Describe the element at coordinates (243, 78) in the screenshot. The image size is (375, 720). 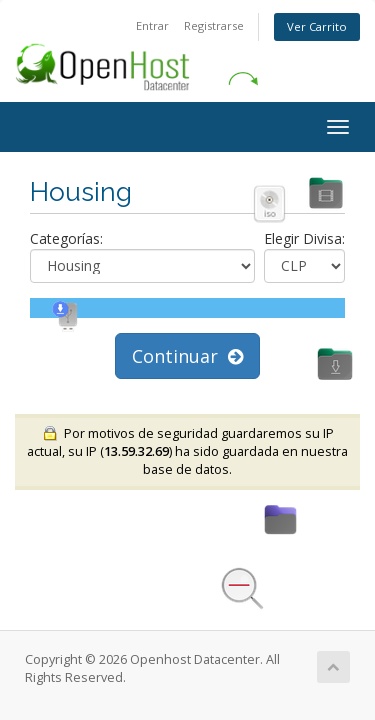
I see `redo the last undone action` at that location.